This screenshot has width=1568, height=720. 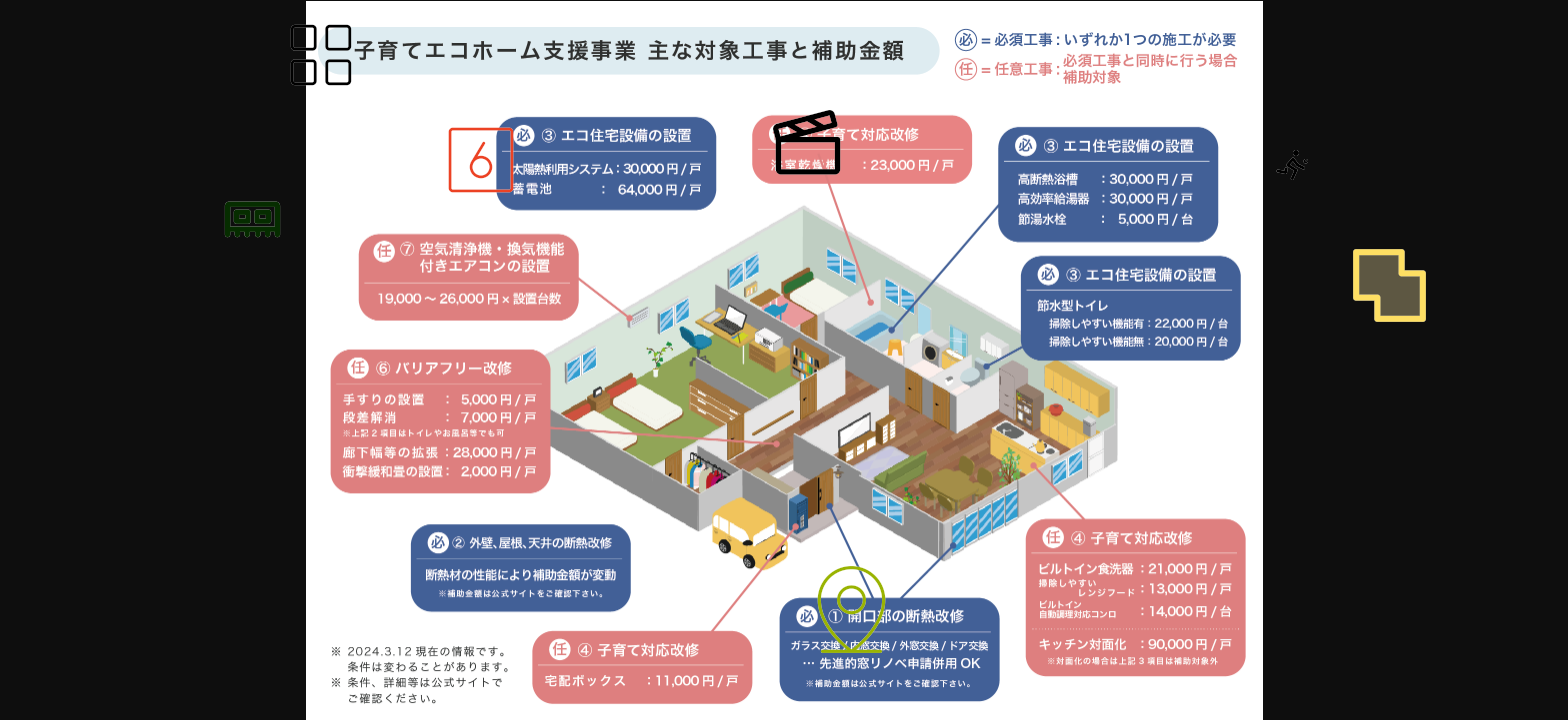 I want to click on select or input the number six, so click(x=481, y=160).